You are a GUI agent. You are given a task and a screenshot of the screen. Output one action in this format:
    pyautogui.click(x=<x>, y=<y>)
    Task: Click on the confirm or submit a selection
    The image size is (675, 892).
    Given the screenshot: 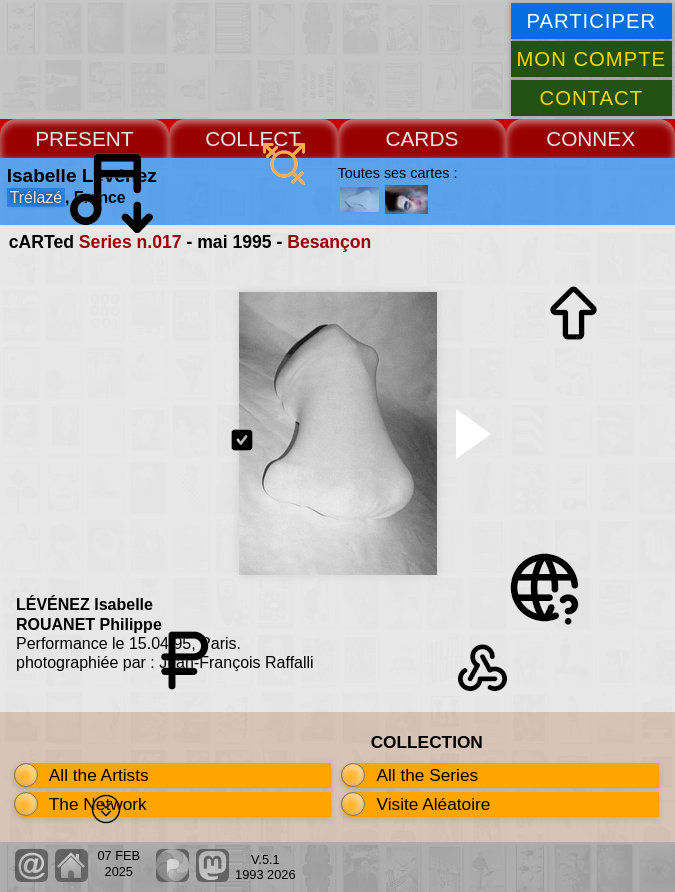 What is the action you would take?
    pyautogui.click(x=242, y=440)
    